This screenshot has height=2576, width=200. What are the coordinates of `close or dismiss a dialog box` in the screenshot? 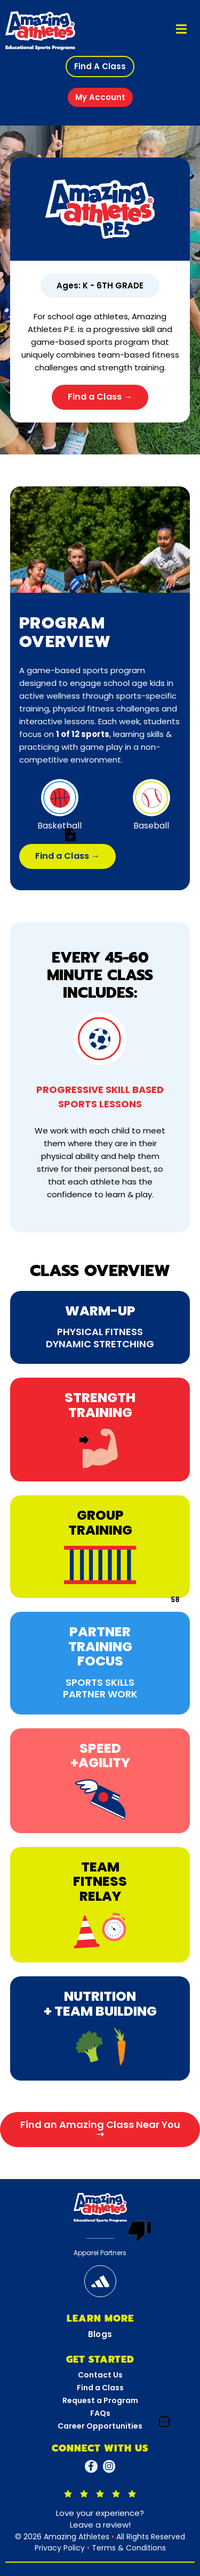 It's located at (164, 2422).